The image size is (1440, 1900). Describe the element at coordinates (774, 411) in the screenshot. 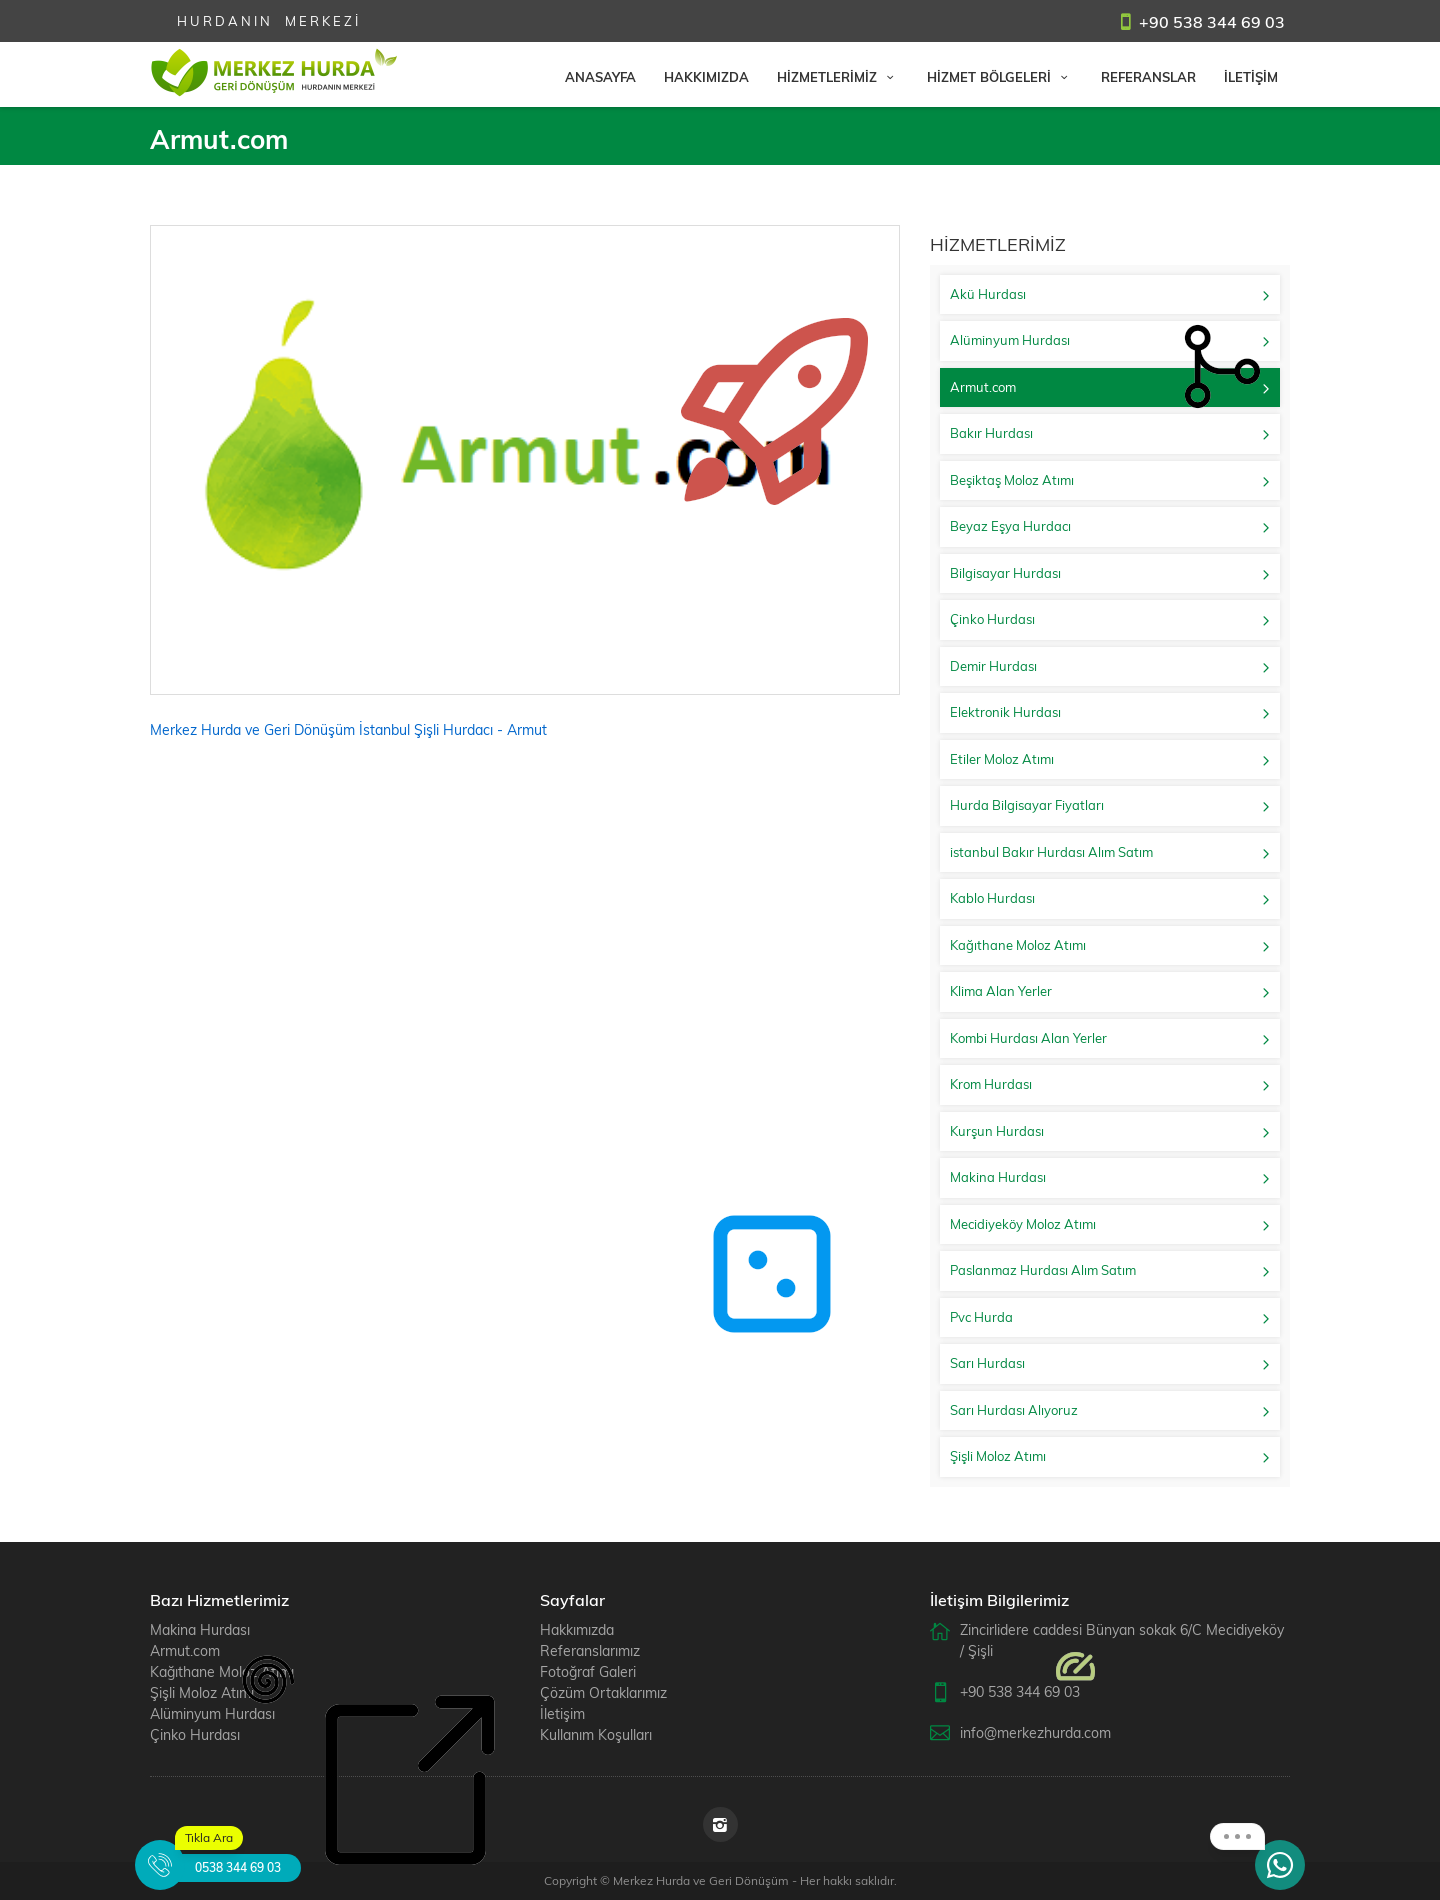

I see `launch or deploy a project` at that location.